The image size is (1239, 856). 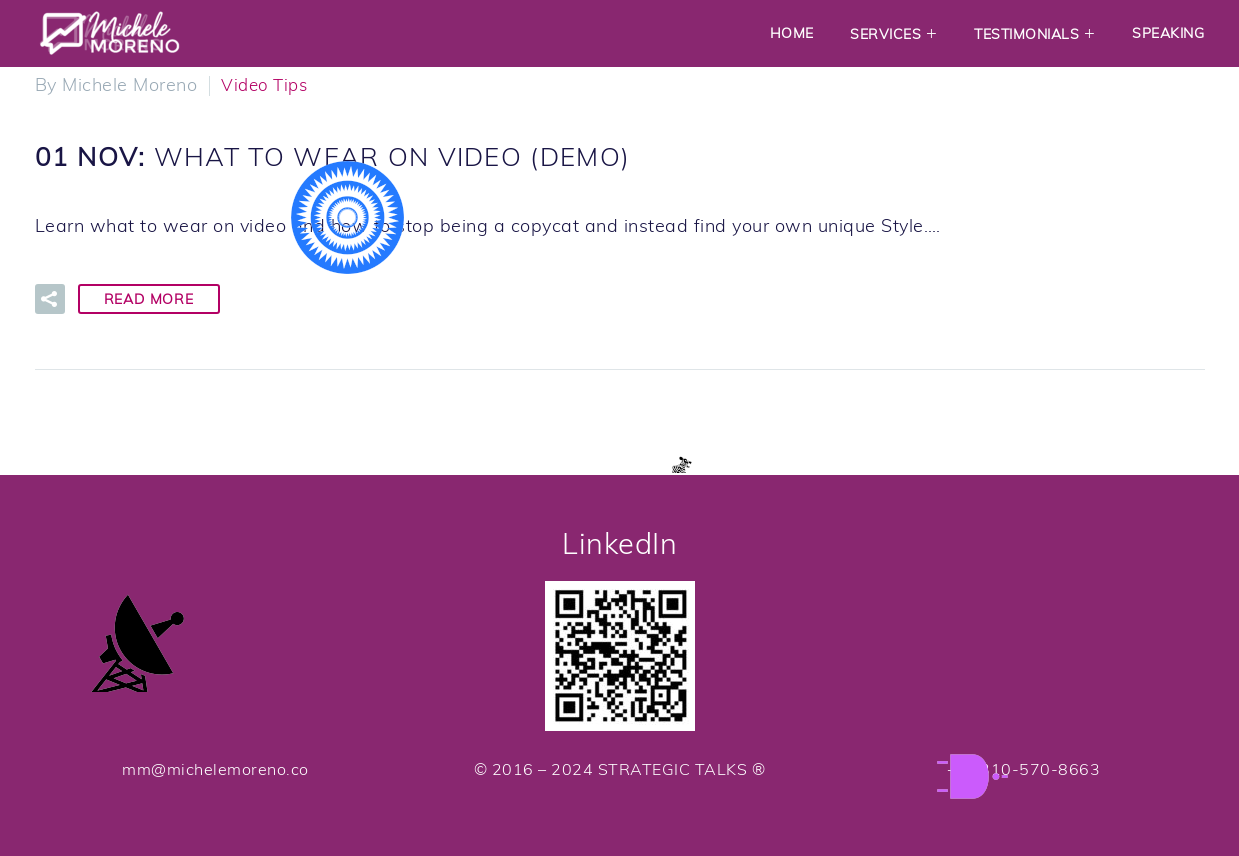 I want to click on access radar or scanning features, so click(x=134, y=642).